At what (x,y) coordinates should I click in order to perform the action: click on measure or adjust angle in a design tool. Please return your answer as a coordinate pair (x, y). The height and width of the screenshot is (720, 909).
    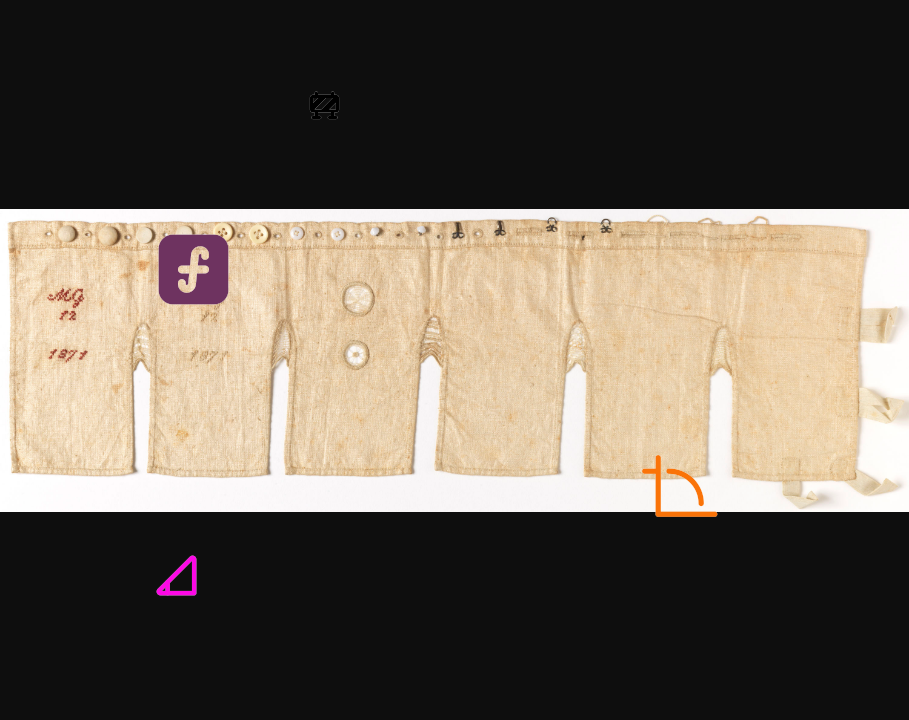
    Looking at the image, I should click on (677, 490).